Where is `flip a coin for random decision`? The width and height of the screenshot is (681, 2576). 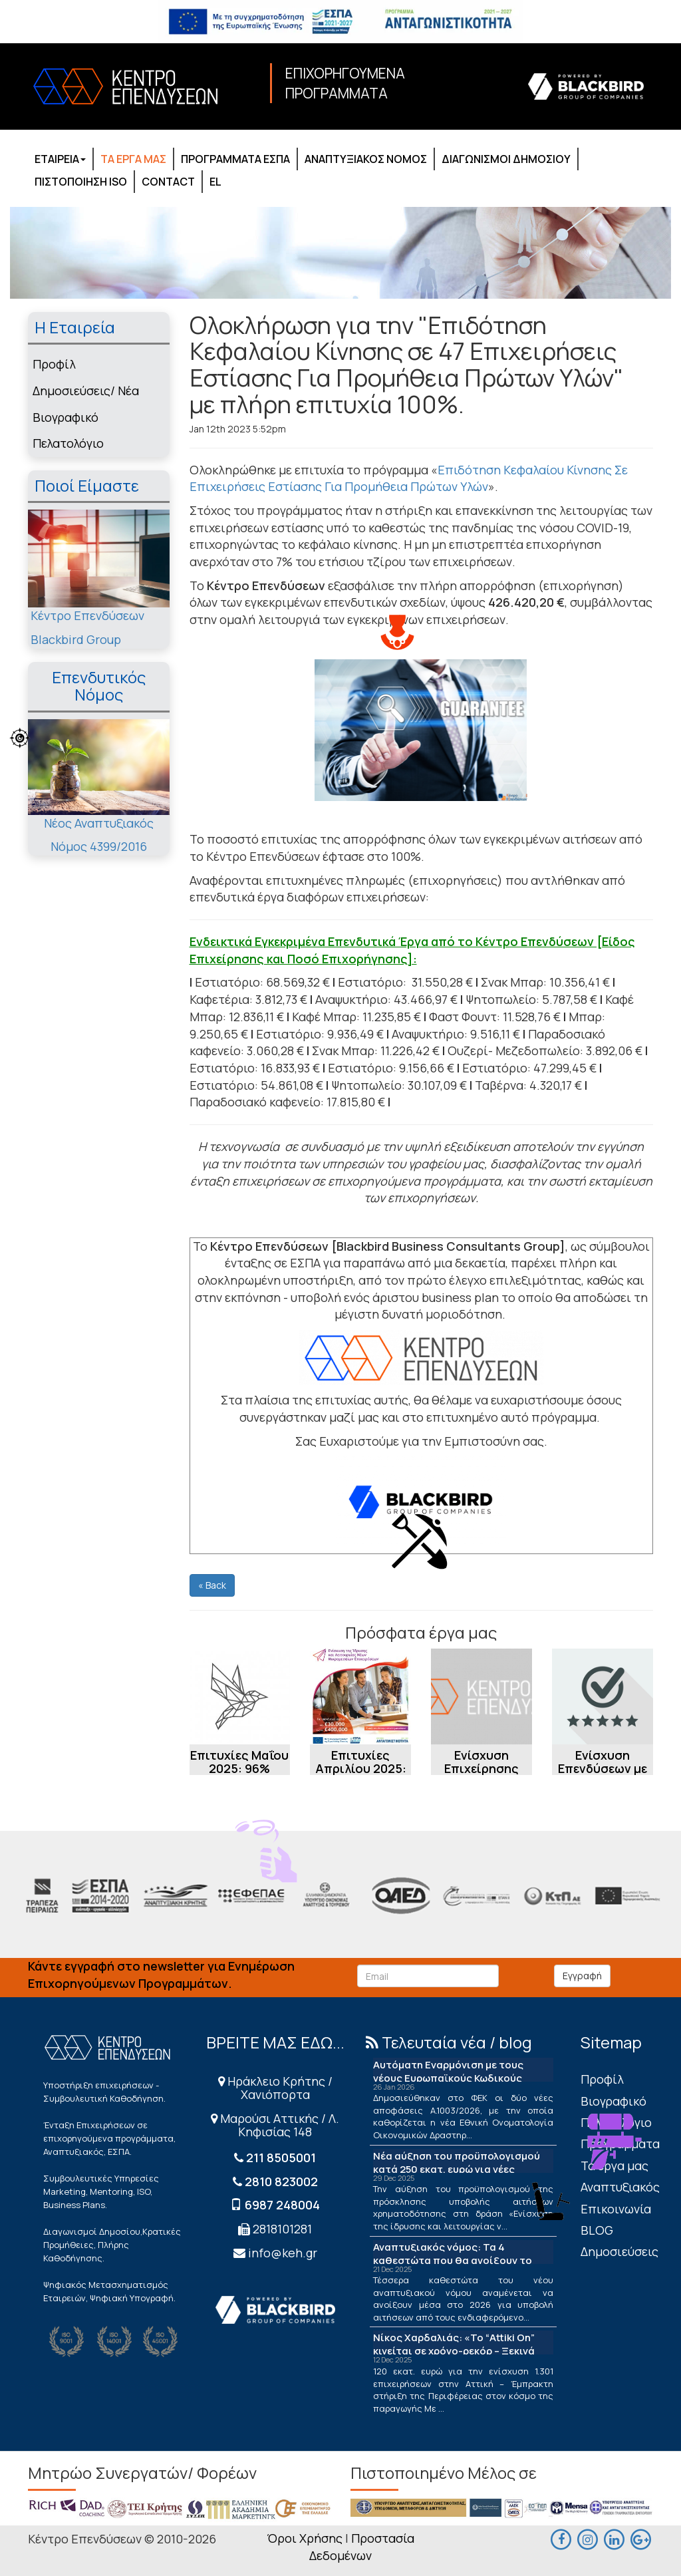
flip a coin for random decision is located at coordinates (264, 1850).